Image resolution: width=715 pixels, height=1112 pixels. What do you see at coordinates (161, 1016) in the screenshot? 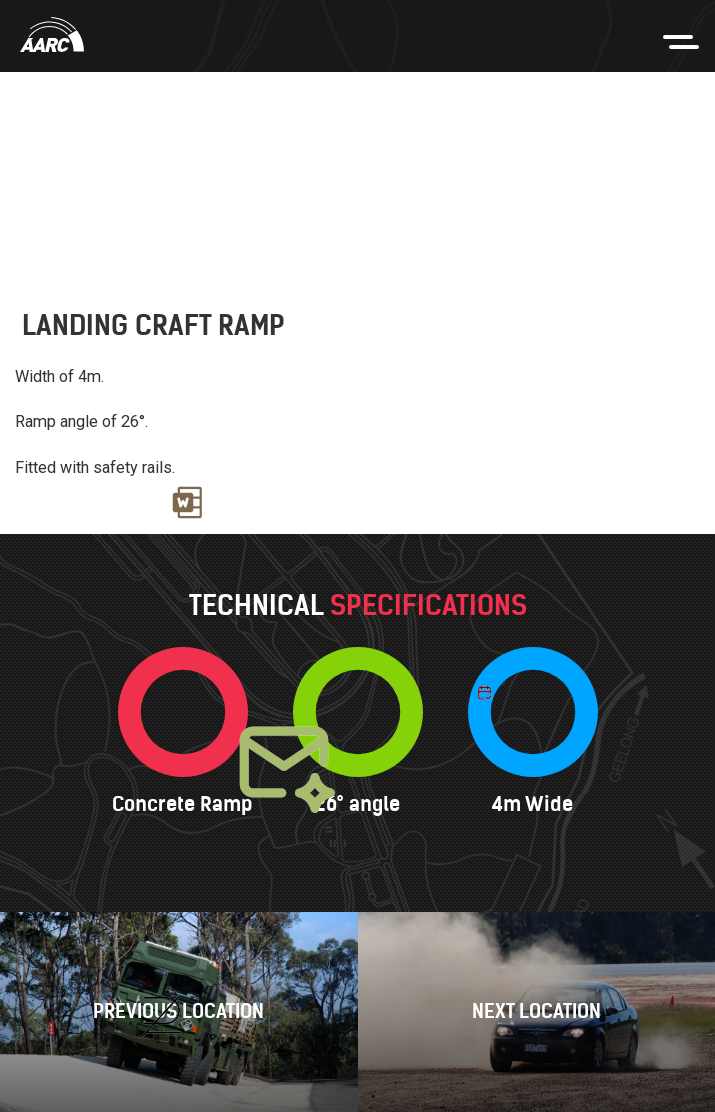
I see `indicates "not superset of" in mathematical notation` at bounding box center [161, 1016].